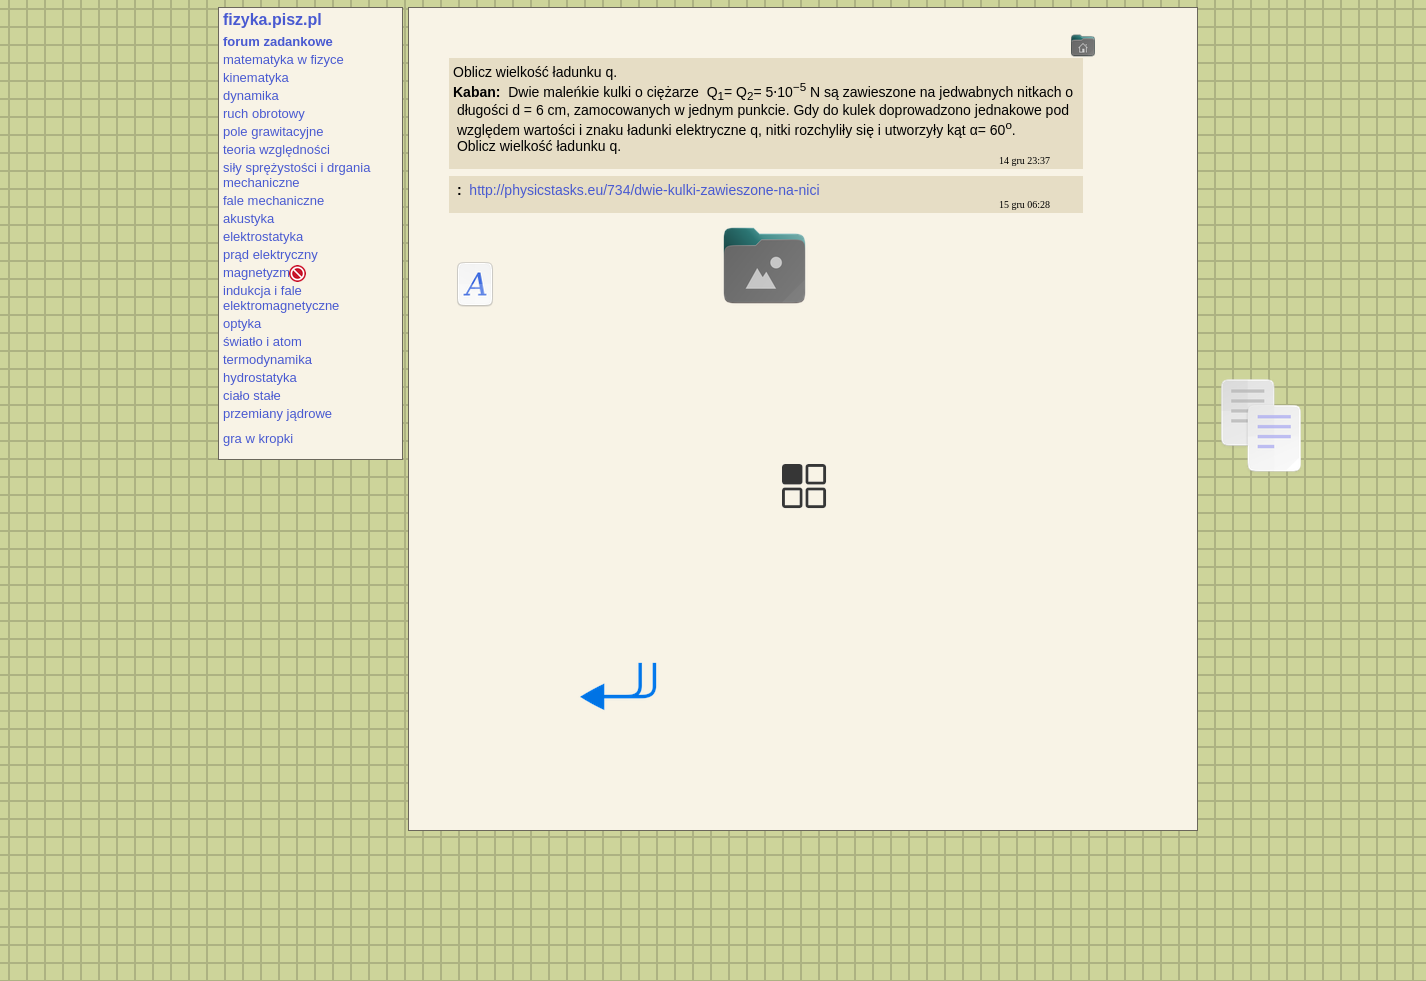  Describe the element at coordinates (297, 273) in the screenshot. I see `remove a group or team` at that location.